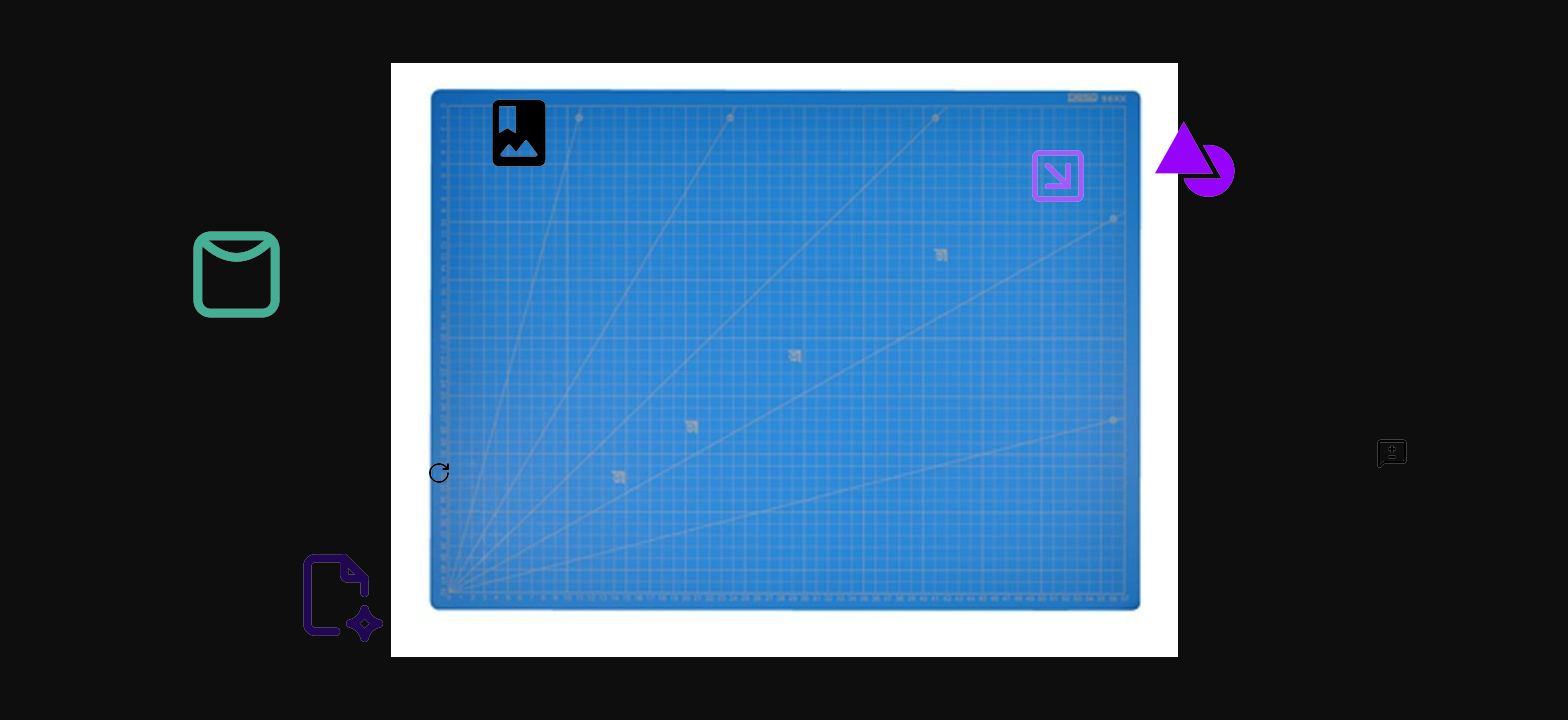 Image resolution: width=1568 pixels, height=720 pixels. I want to click on open photo album, so click(519, 133).